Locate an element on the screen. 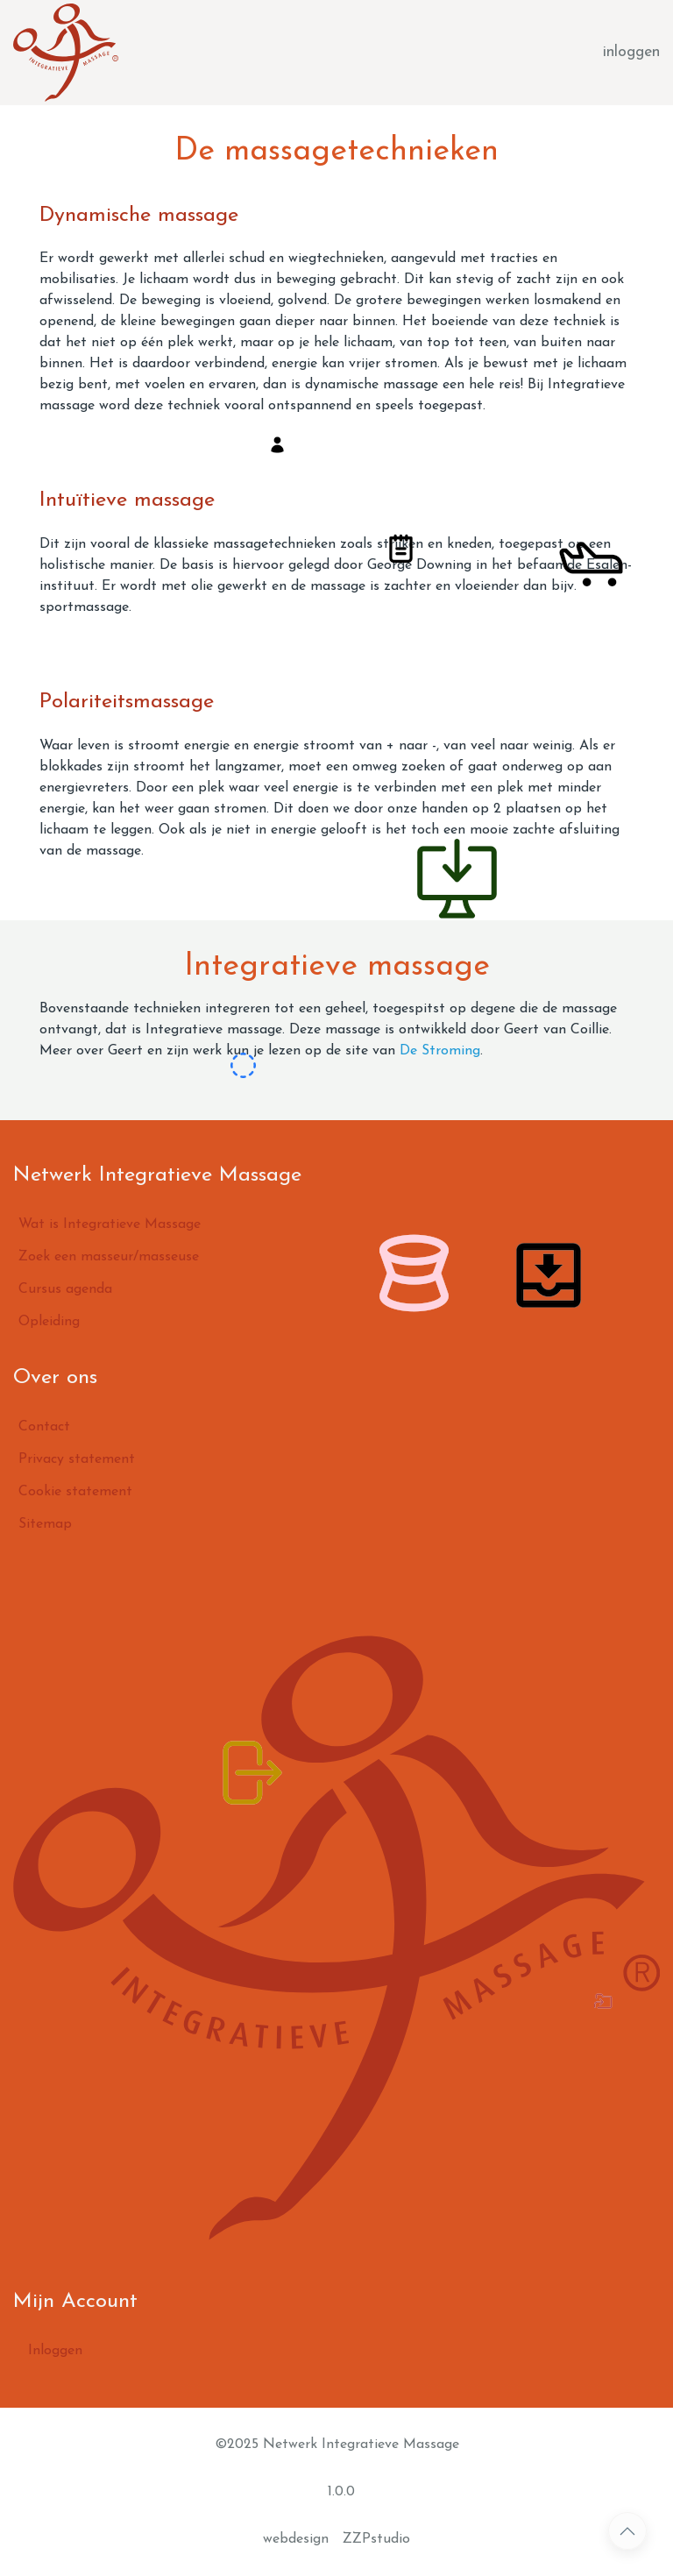 The height and width of the screenshot is (2576, 673). create a new draft issue is located at coordinates (243, 1065).